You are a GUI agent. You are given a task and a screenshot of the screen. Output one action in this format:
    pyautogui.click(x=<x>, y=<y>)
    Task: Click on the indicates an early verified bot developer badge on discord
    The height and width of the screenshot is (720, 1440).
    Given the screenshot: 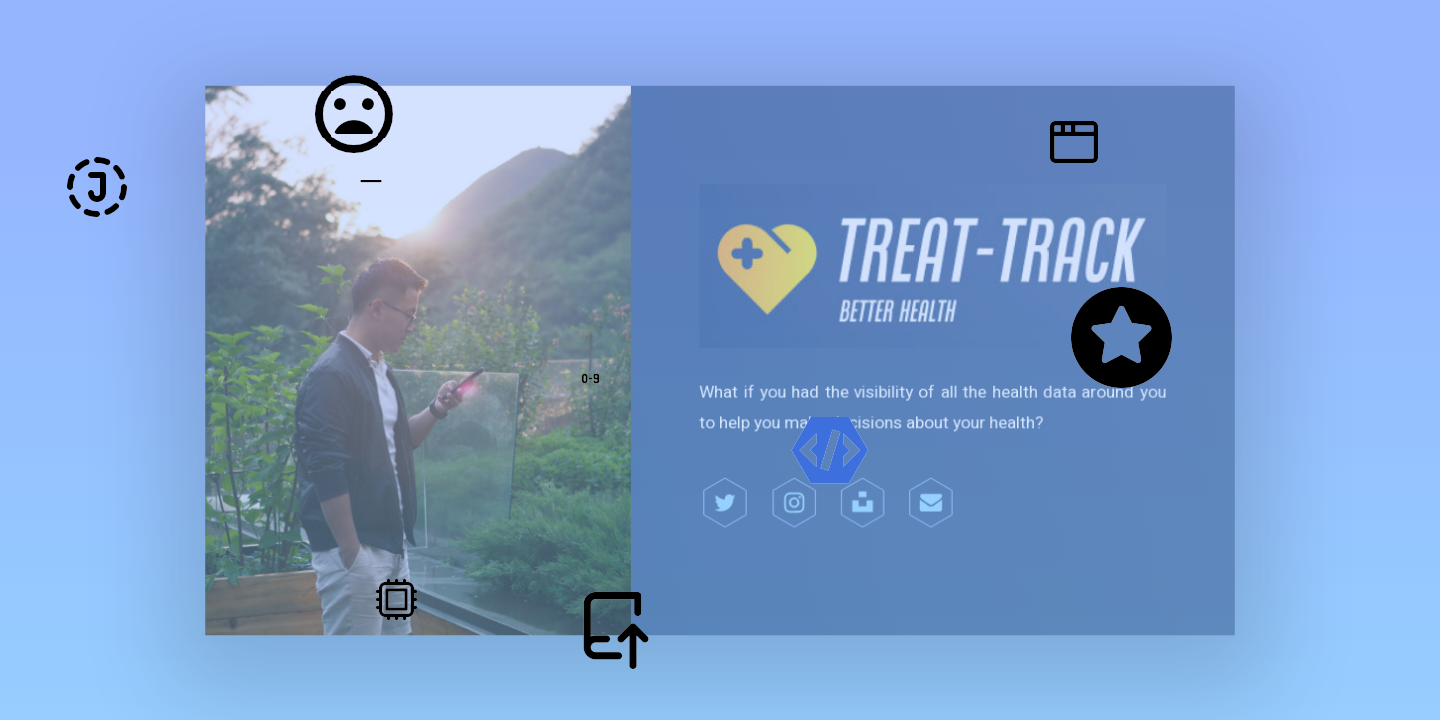 What is the action you would take?
    pyautogui.click(x=830, y=450)
    